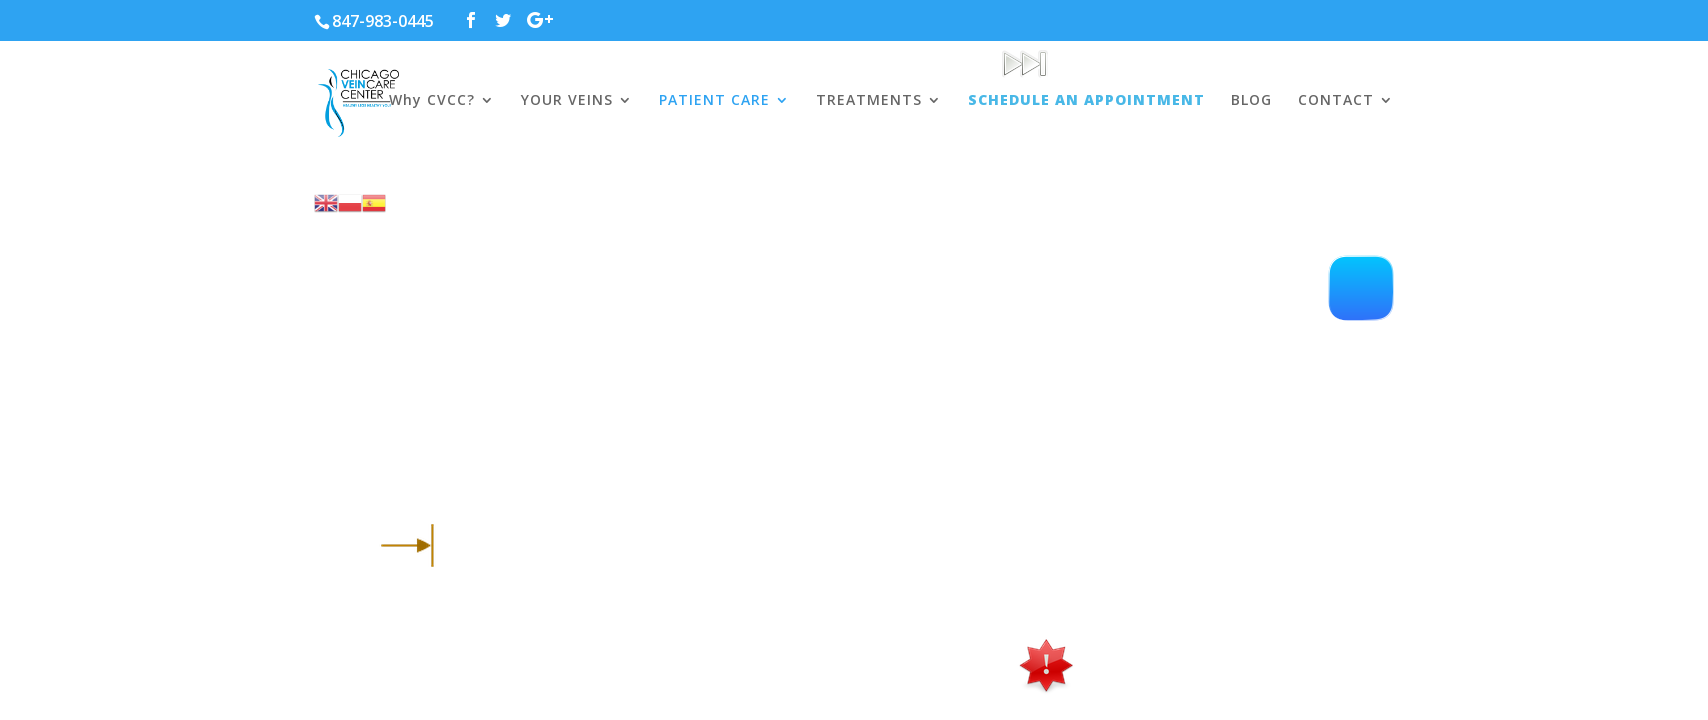 The width and height of the screenshot is (1708, 720). I want to click on indicates a critical software update is available, so click(1046, 665).